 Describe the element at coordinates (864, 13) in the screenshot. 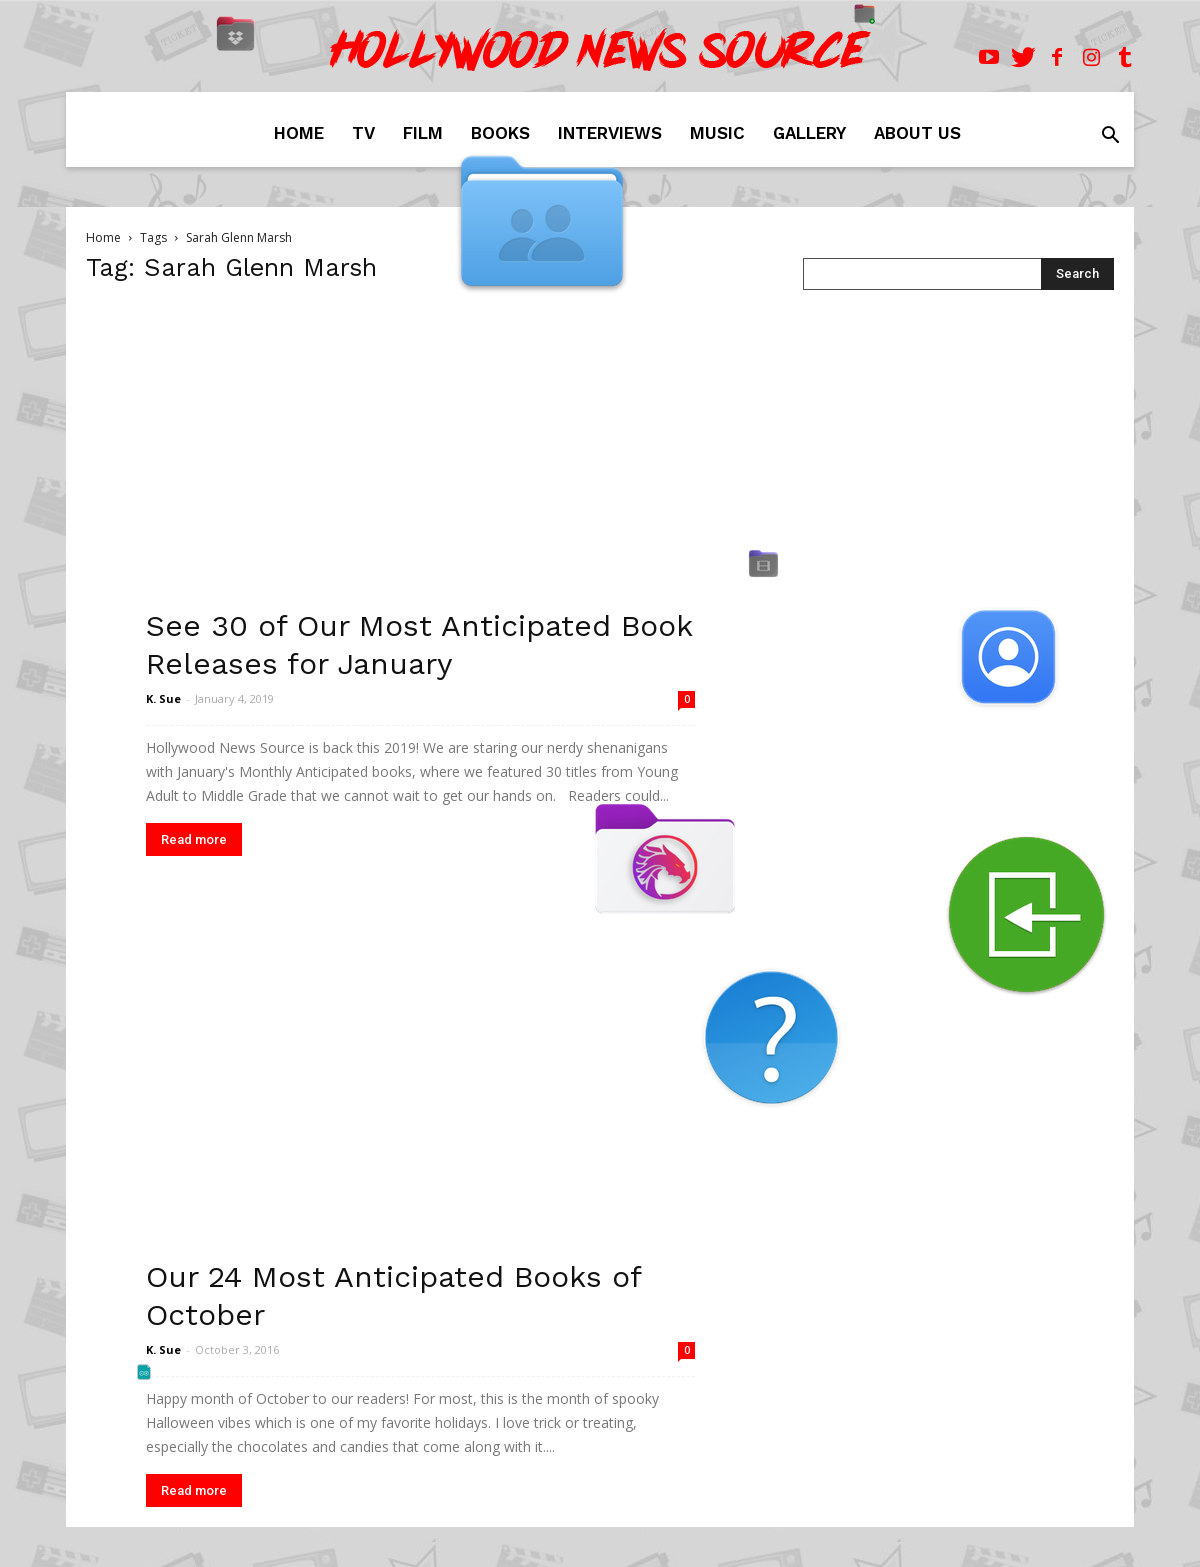

I see `create a new folder` at that location.